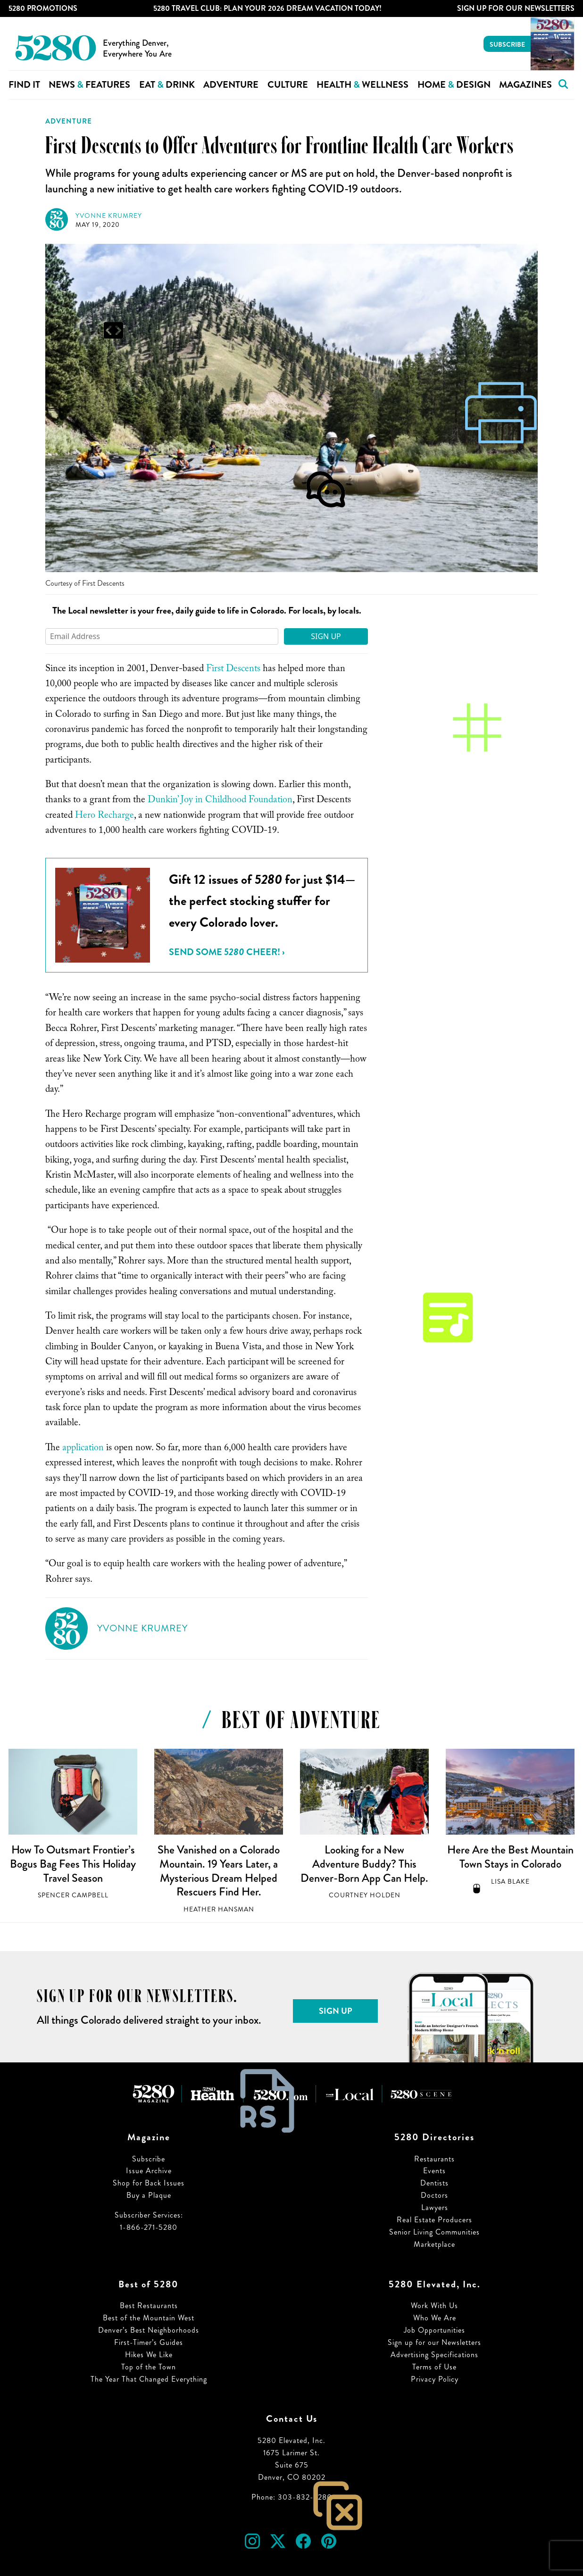  I want to click on view order shipment details, so click(64, 1778).